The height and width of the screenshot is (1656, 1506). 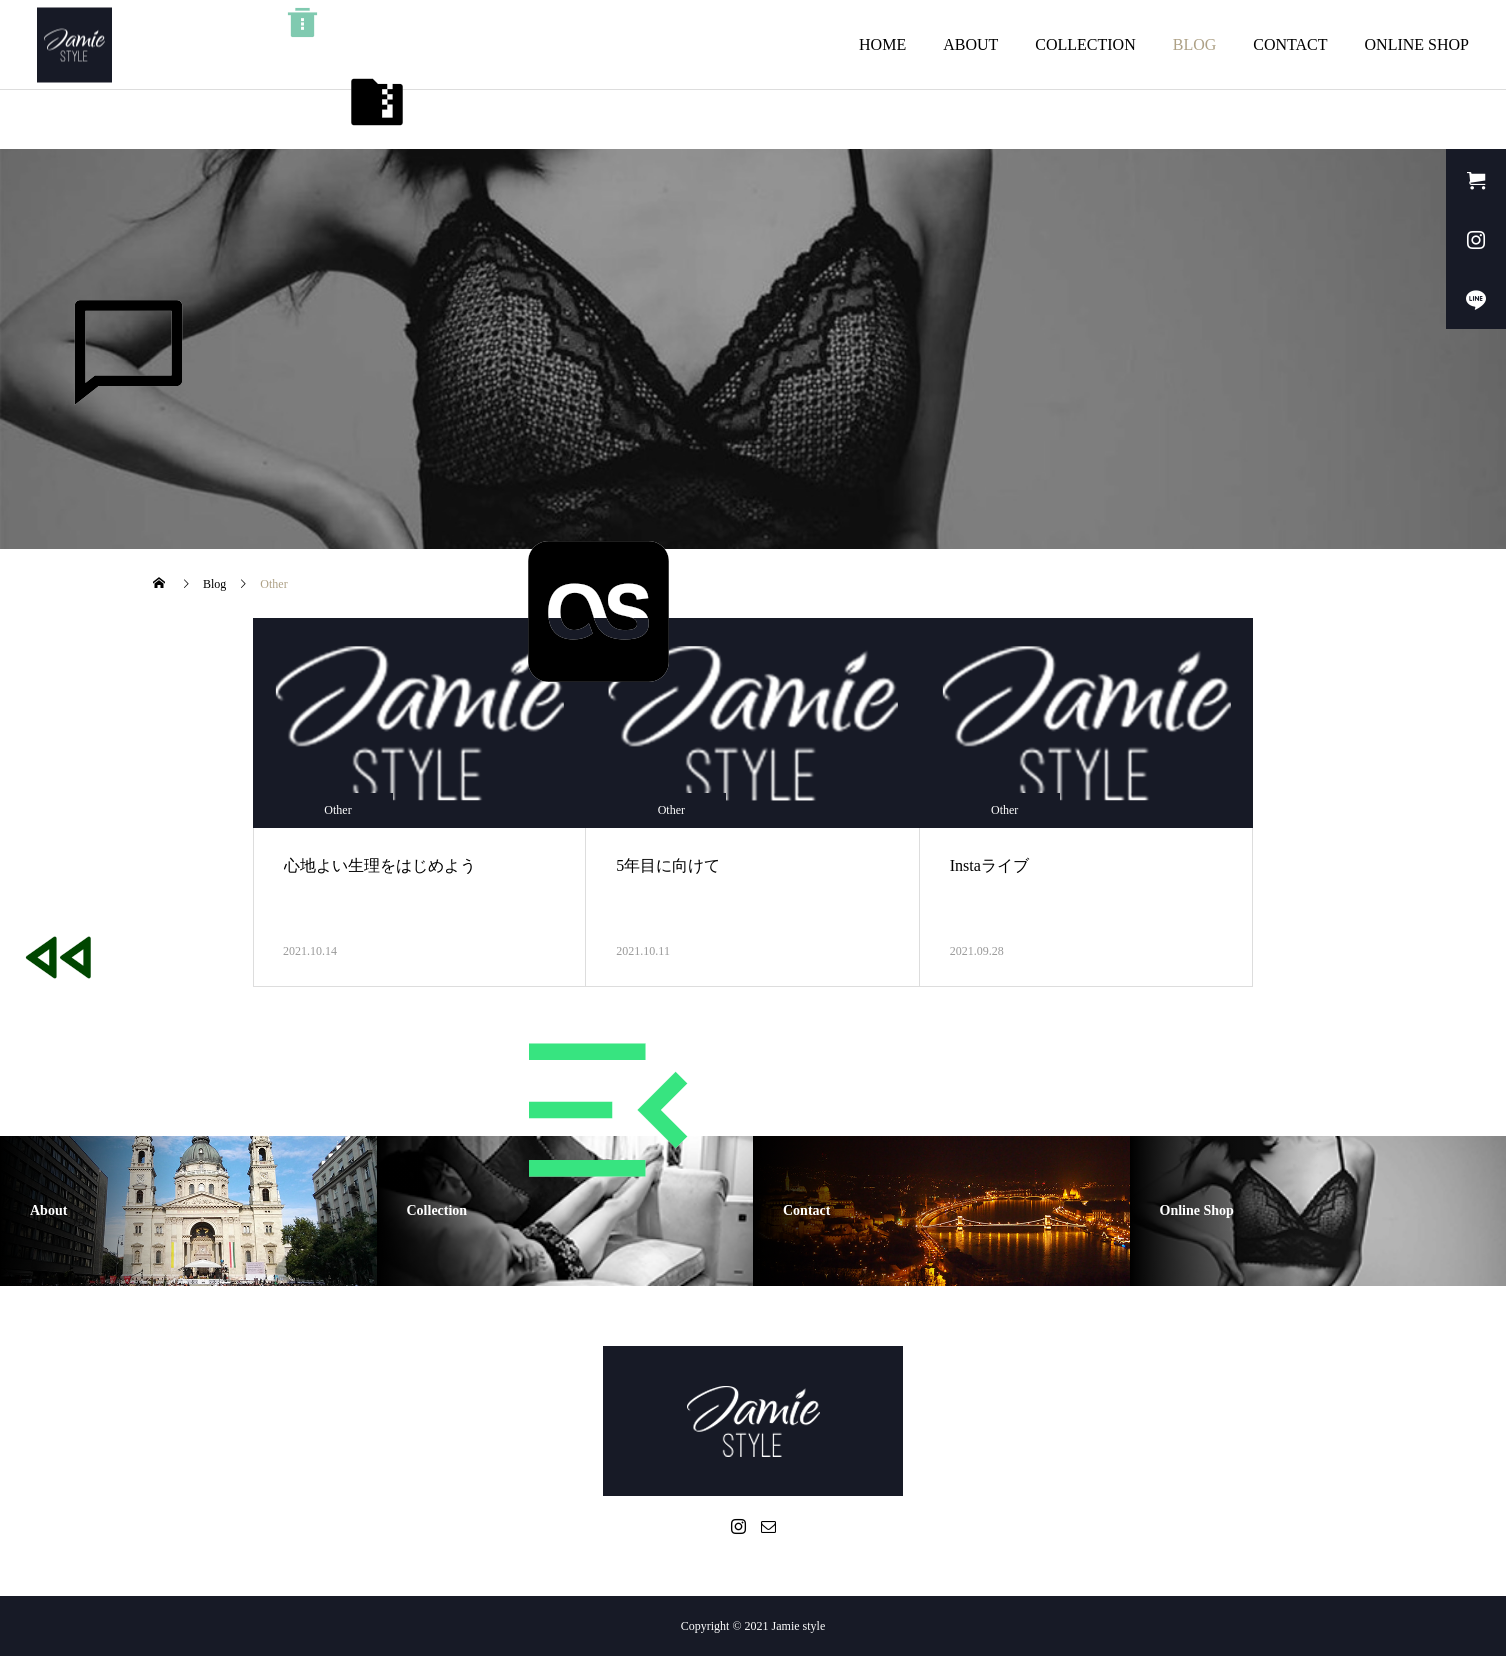 I want to click on rewind or skip backward in media playback, so click(x=60, y=957).